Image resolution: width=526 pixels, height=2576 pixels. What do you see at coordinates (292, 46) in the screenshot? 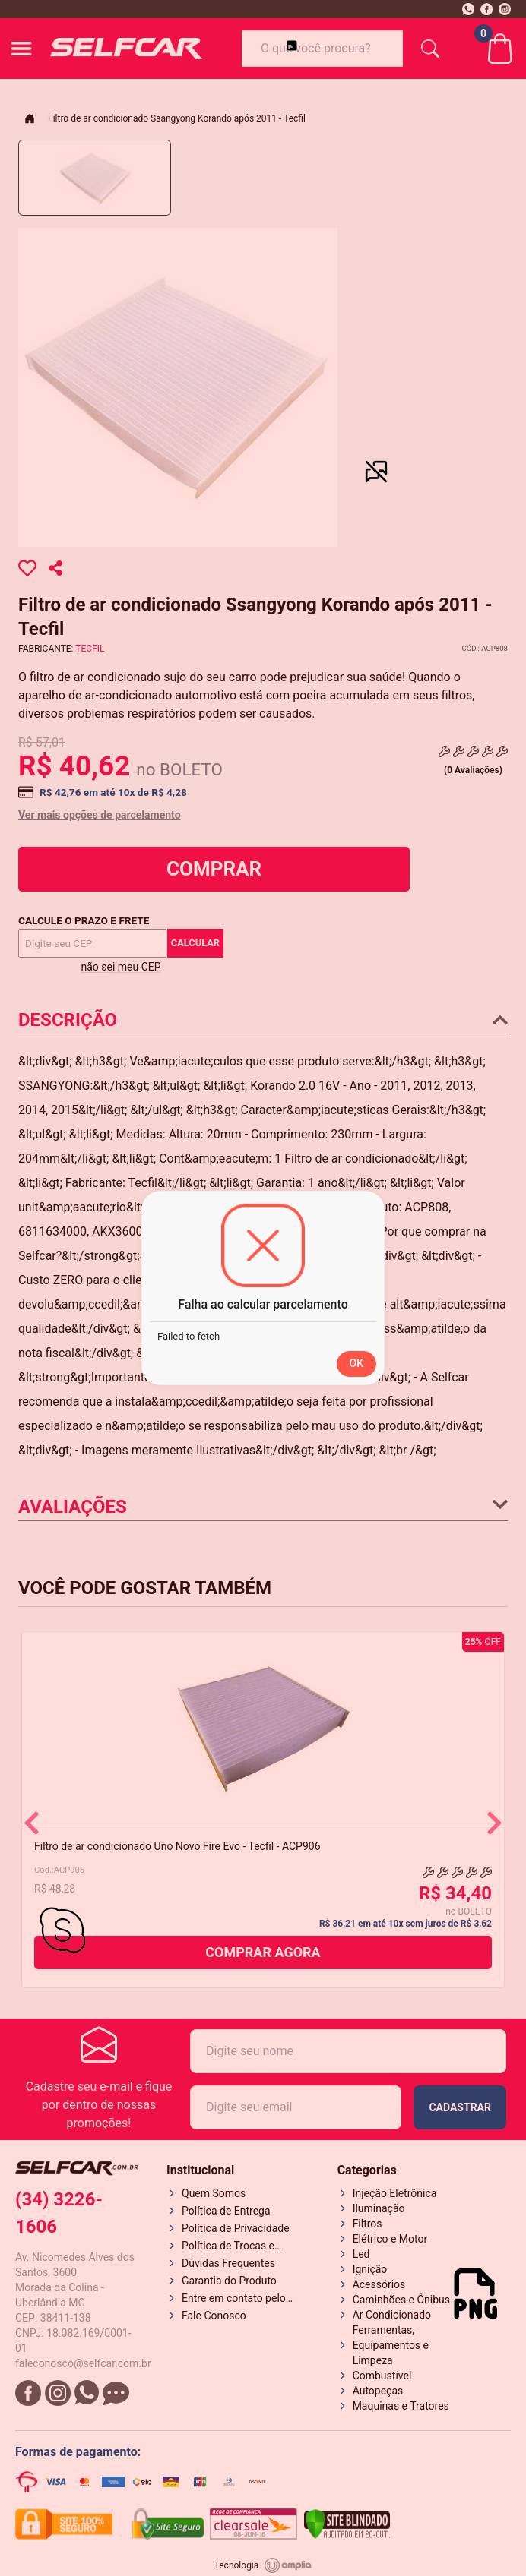
I see `align content to bottom-left of container` at bounding box center [292, 46].